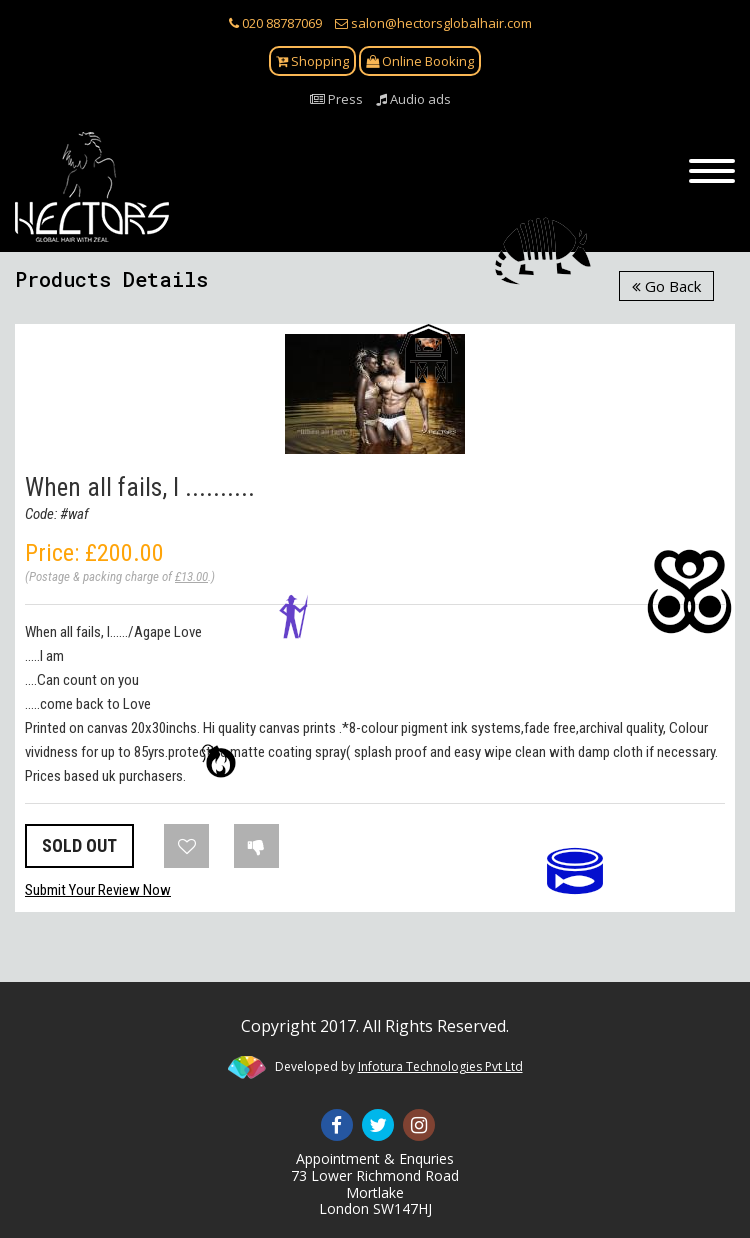 This screenshot has height=1238, width=750. What do you see at coordinates (428, 353) in the screenshot?
I see `access farm or agricultural features` at bounding box center [428, 353].